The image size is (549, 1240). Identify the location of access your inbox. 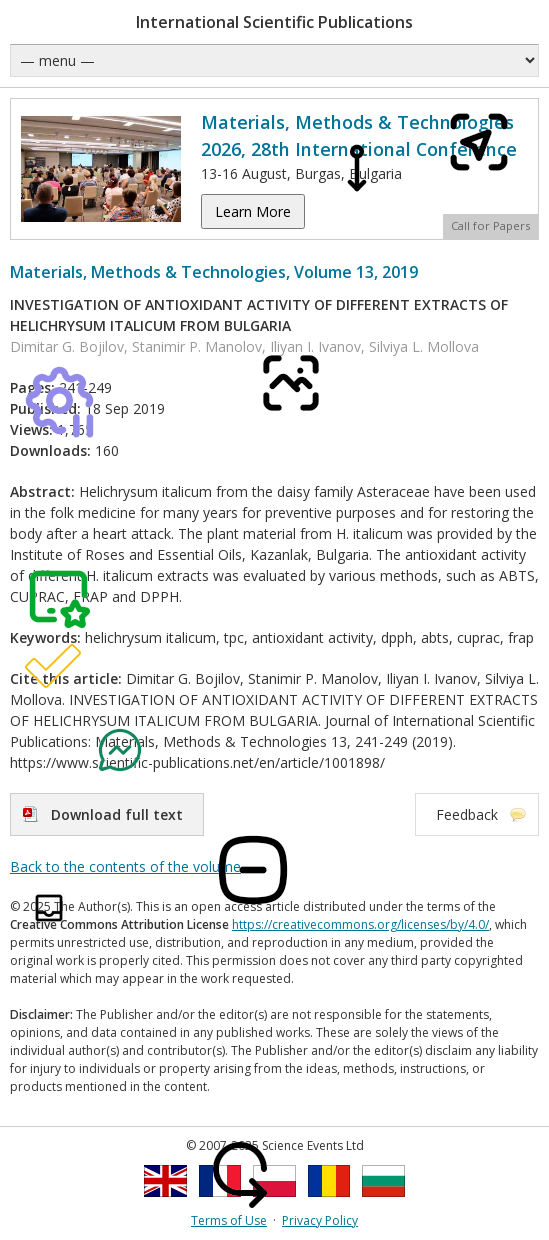
(49, 908).